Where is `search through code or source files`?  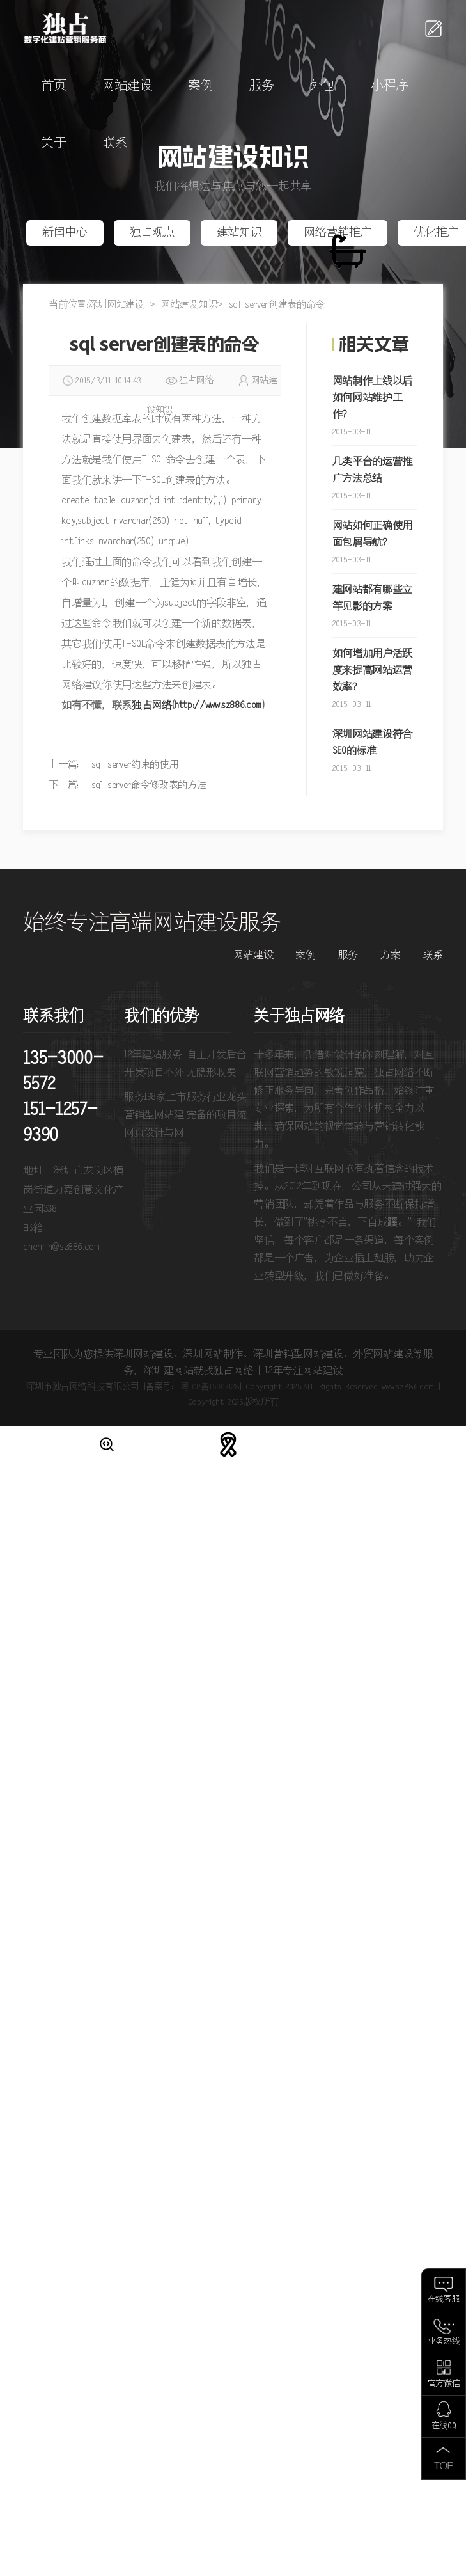 search through code or source files is located at coordinates (107, 1444).